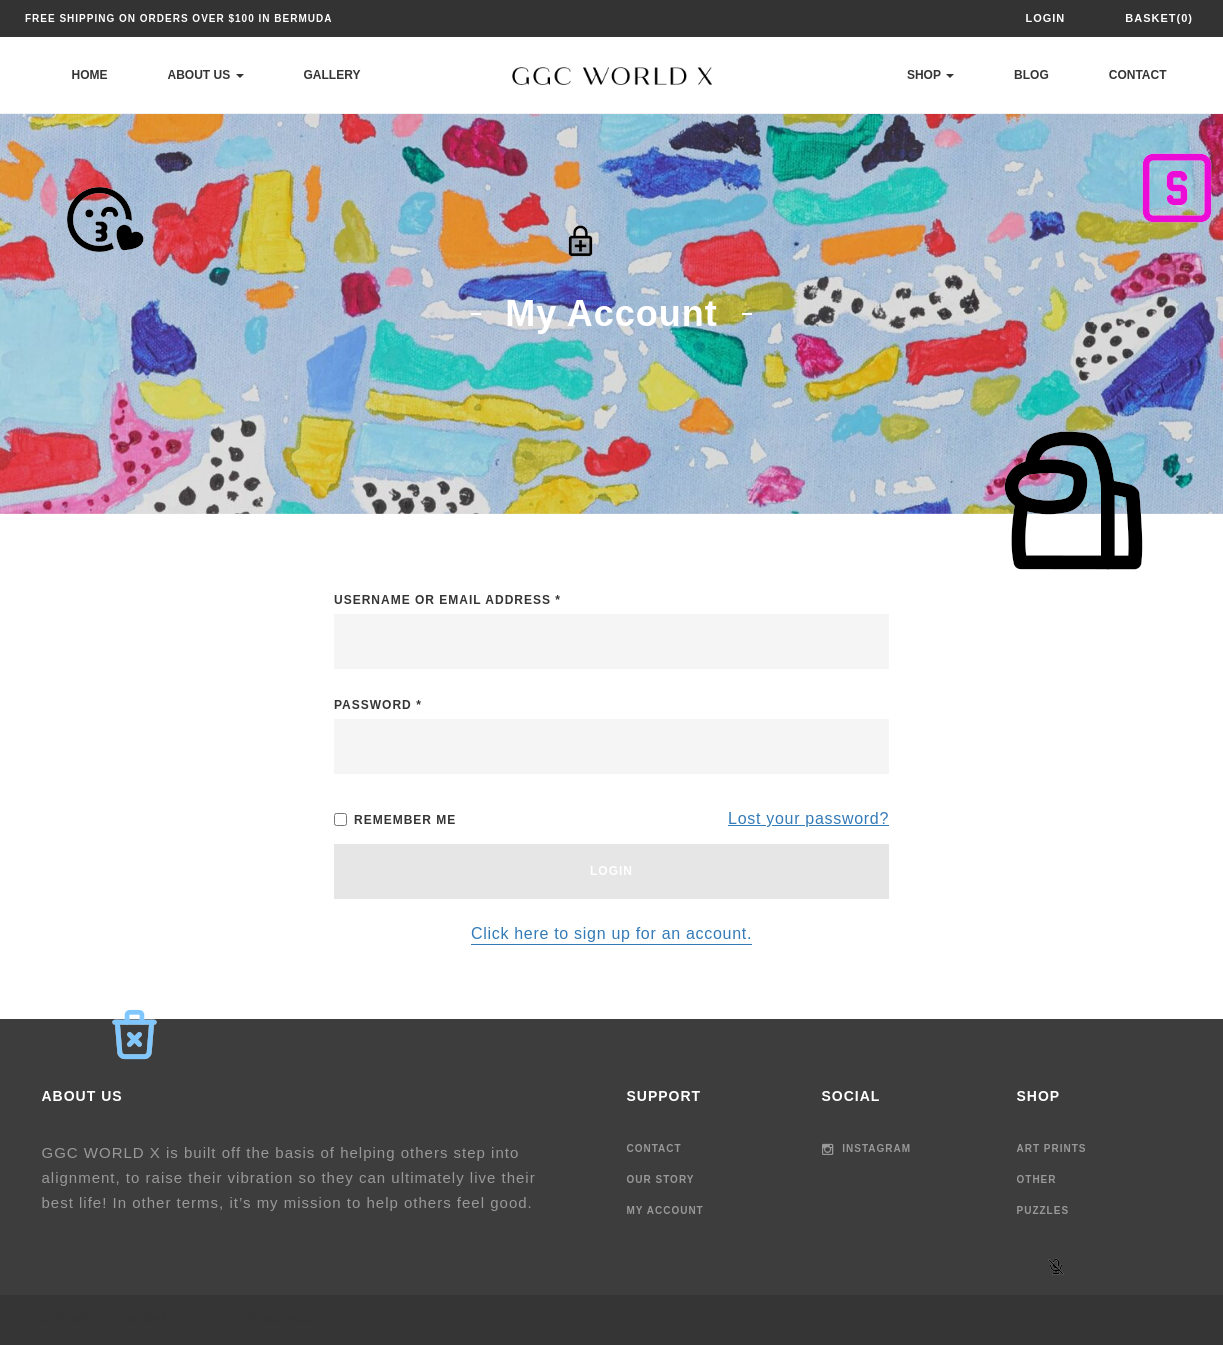 This screenshot has height=1345, width=1223. Describe the element at coordinates (134, 1034) in the screenshot. I see `permanently delete an item` at that location.